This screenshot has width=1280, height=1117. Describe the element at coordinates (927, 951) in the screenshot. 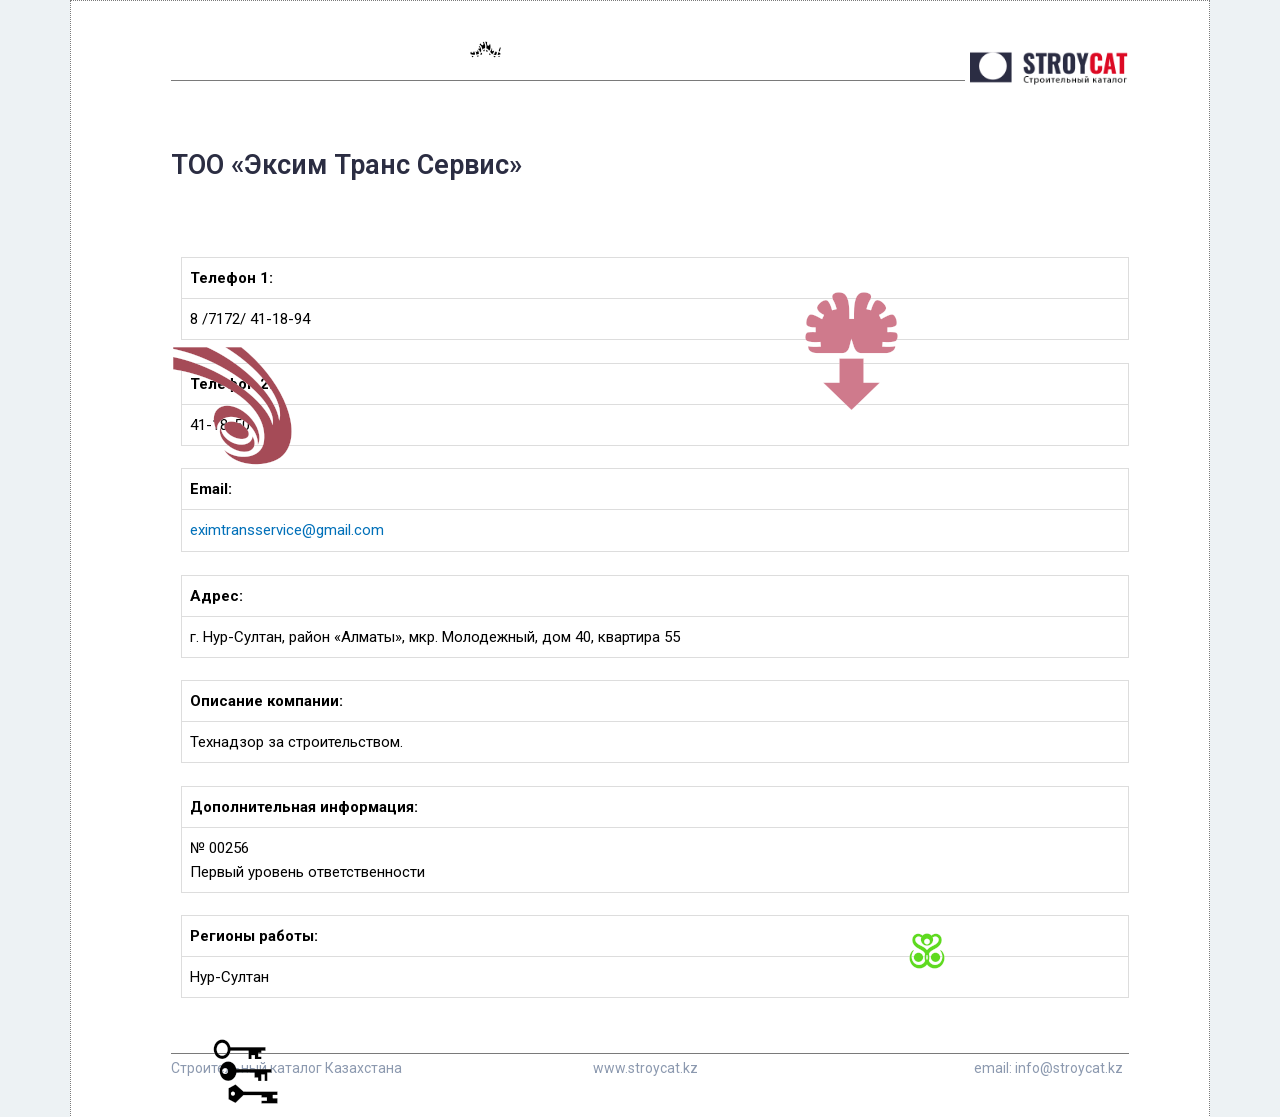

I see `decorative abstract symbol or ornament` at that location.